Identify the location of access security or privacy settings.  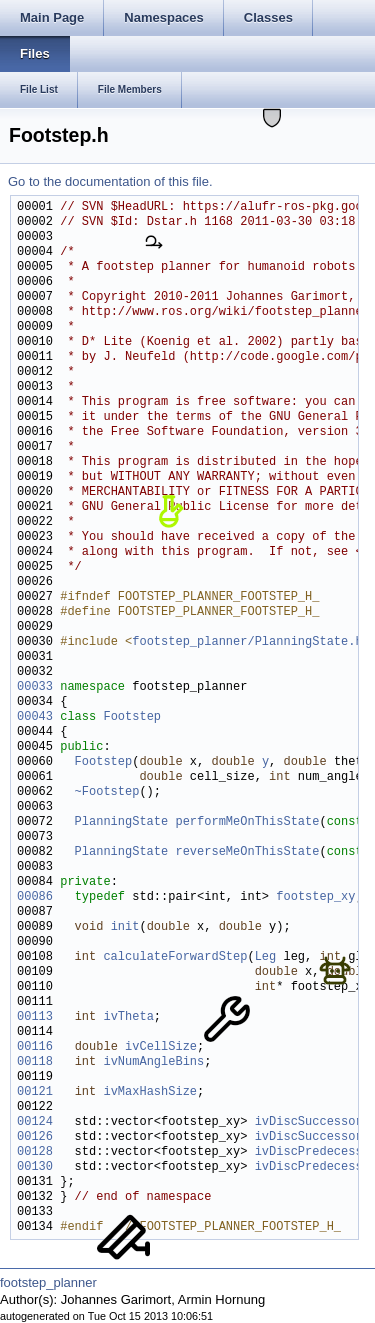
(272, 117).